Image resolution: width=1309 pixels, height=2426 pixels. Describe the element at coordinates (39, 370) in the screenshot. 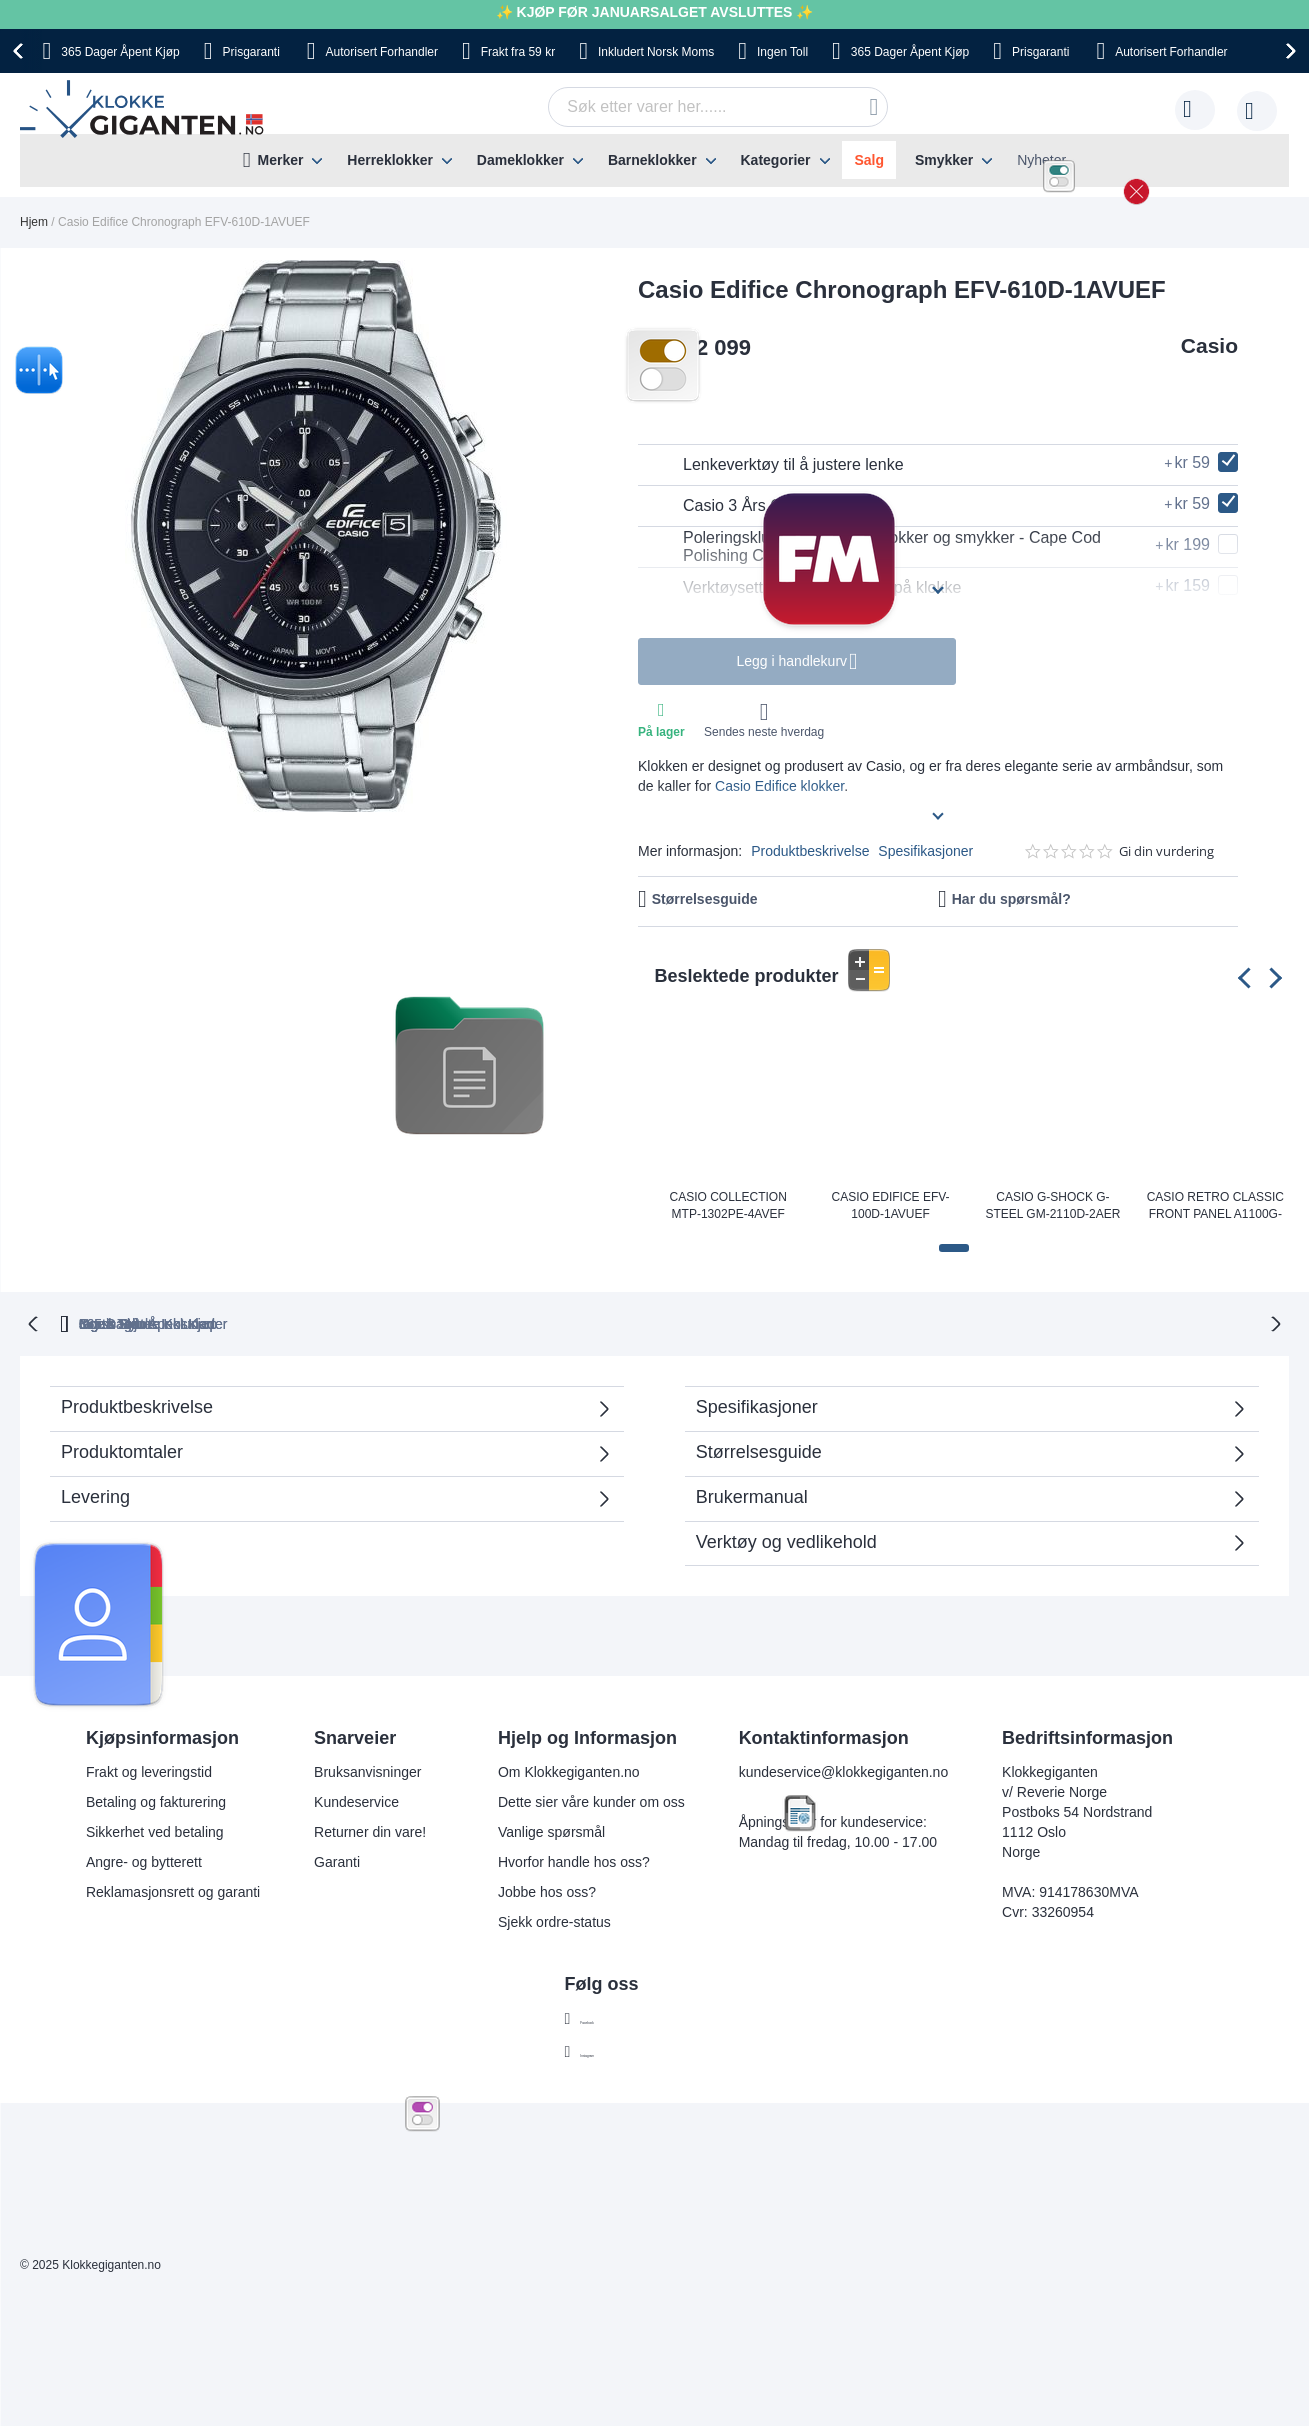

I see `access universal control settings for multi-device cursor sharing` at that location.